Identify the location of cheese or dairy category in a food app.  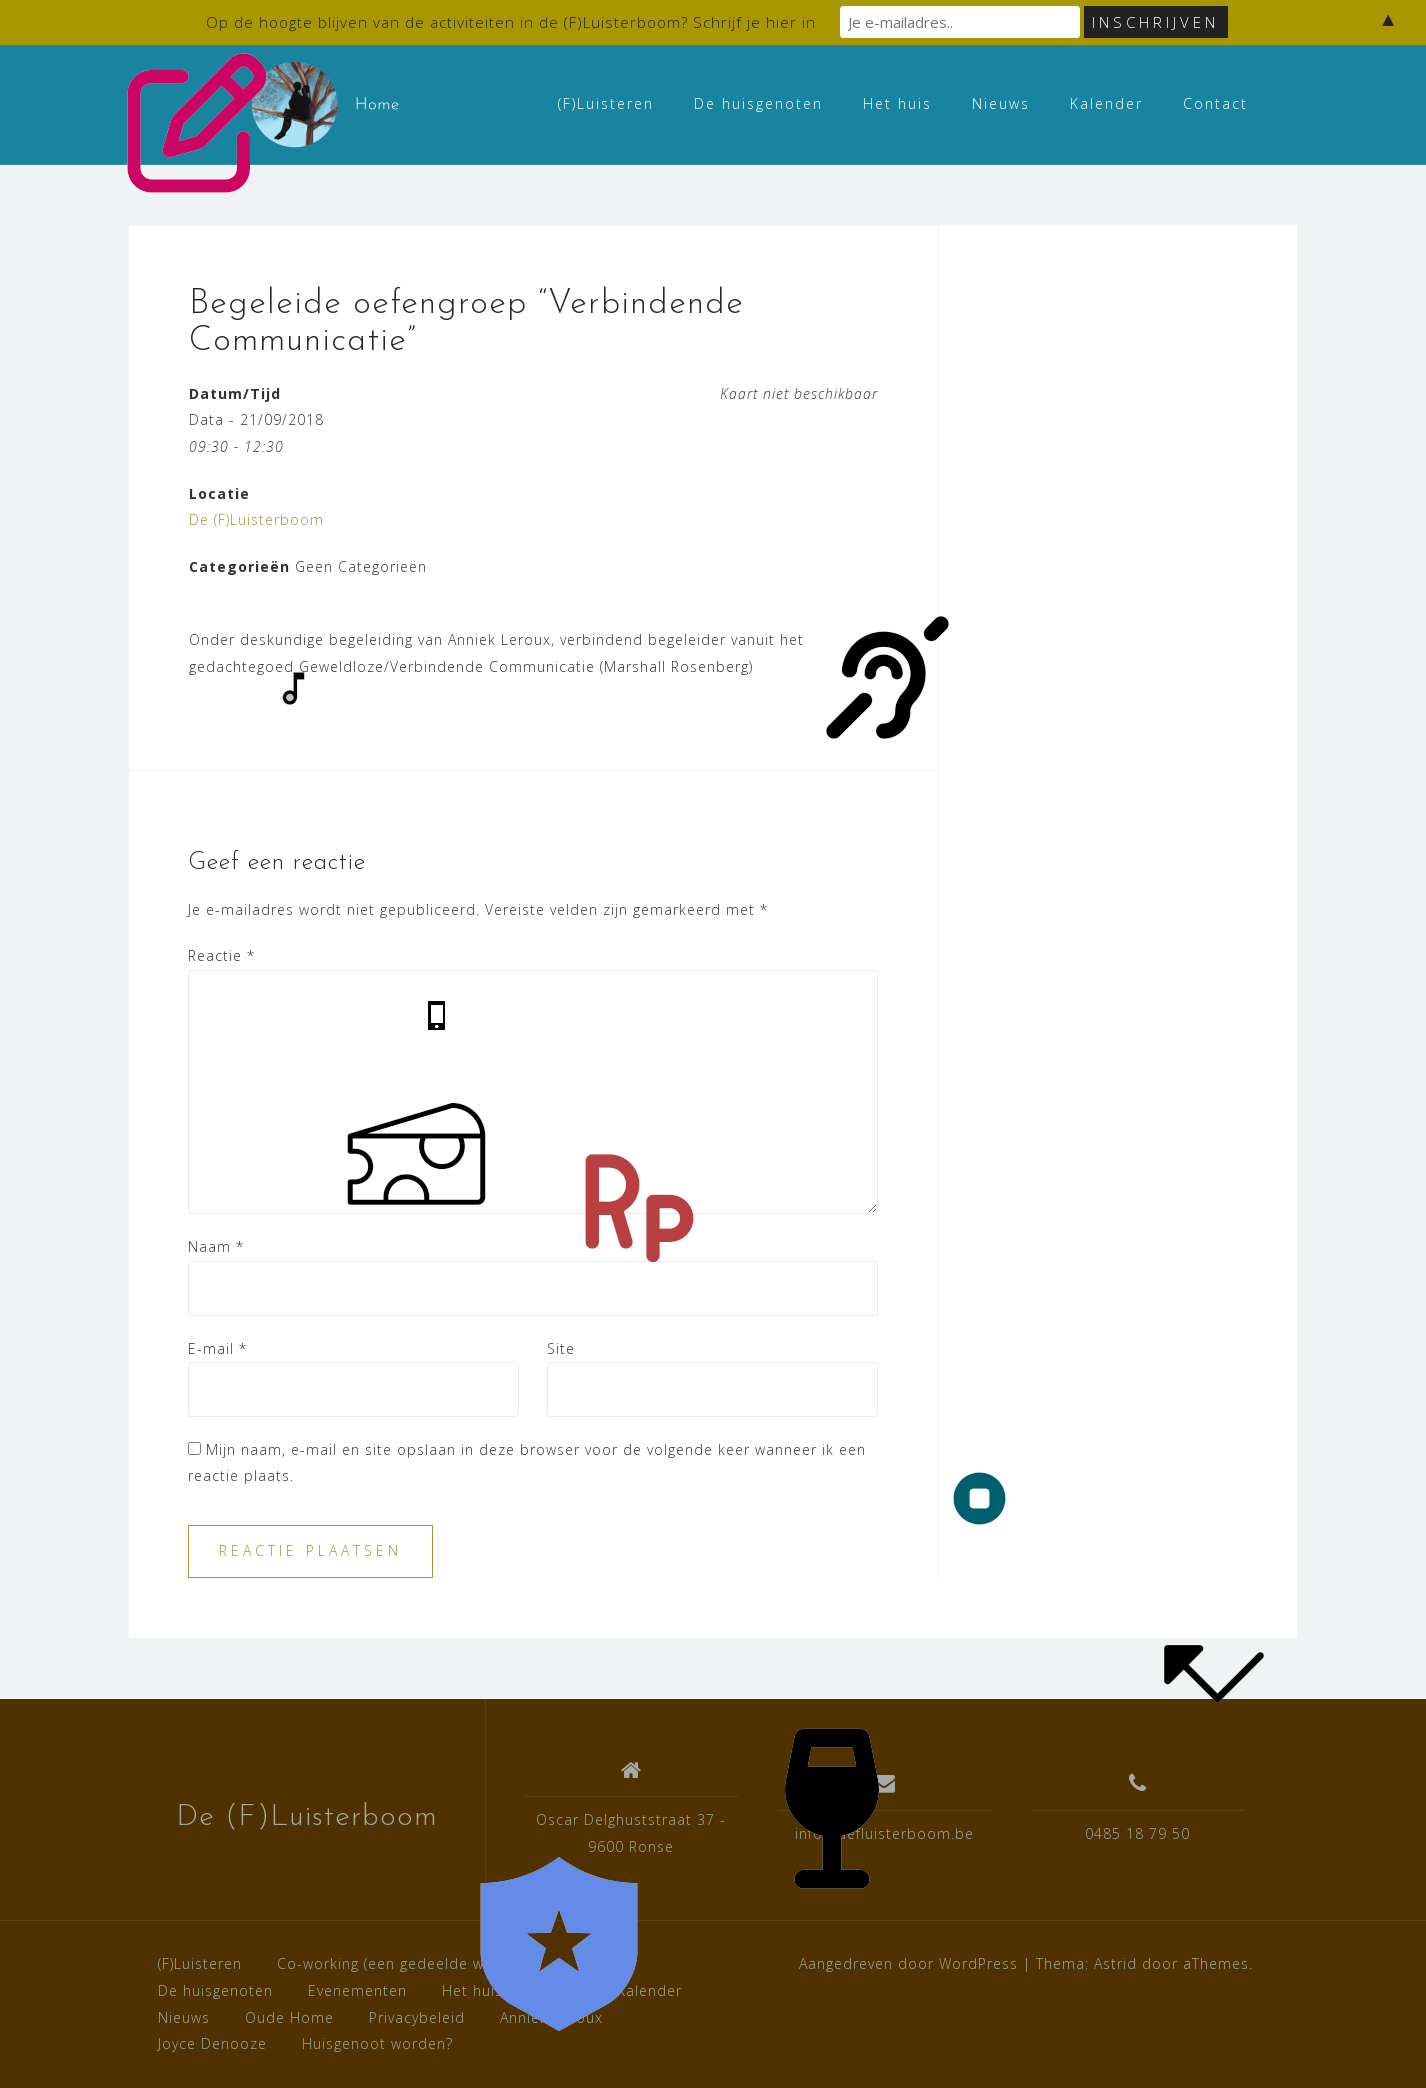
(416, 1161).